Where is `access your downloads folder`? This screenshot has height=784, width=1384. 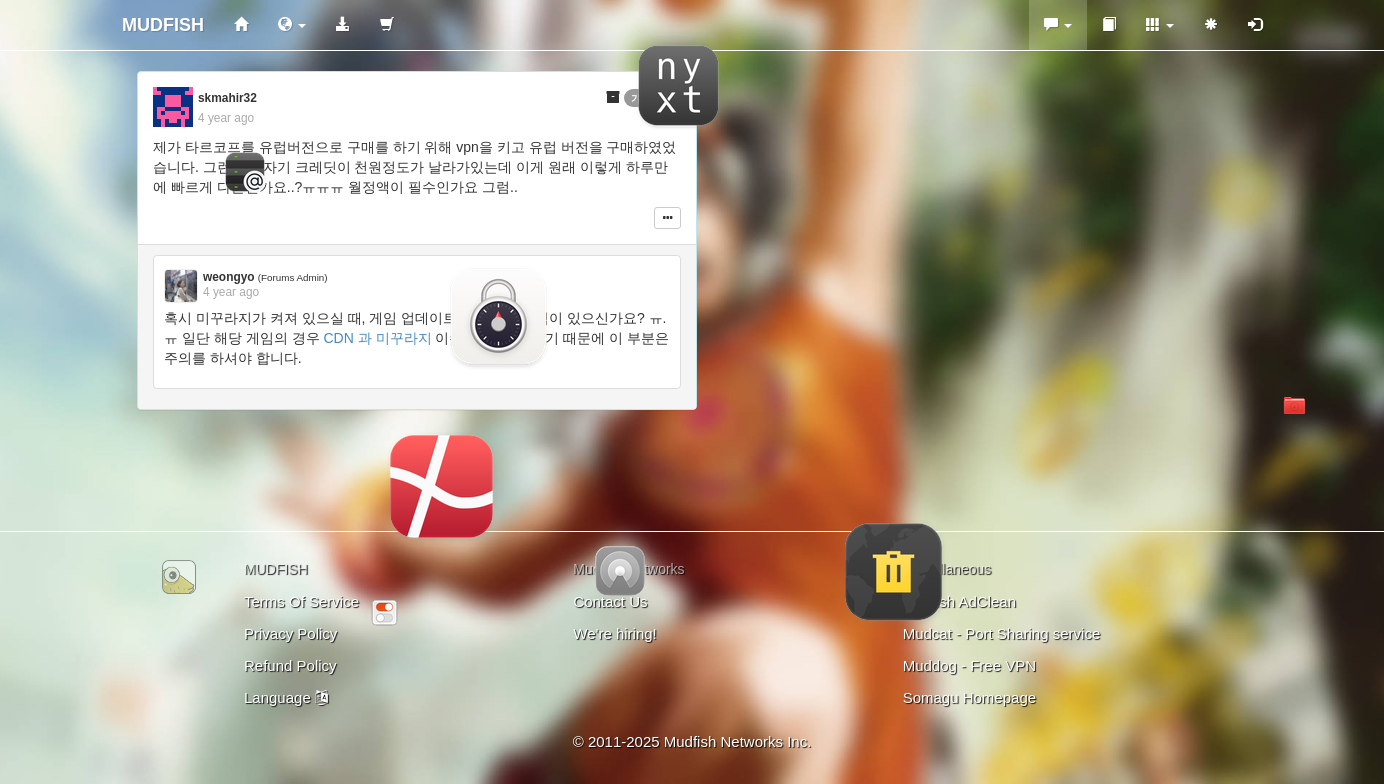 access your downloads folder is located at coordinates (1294, 405).